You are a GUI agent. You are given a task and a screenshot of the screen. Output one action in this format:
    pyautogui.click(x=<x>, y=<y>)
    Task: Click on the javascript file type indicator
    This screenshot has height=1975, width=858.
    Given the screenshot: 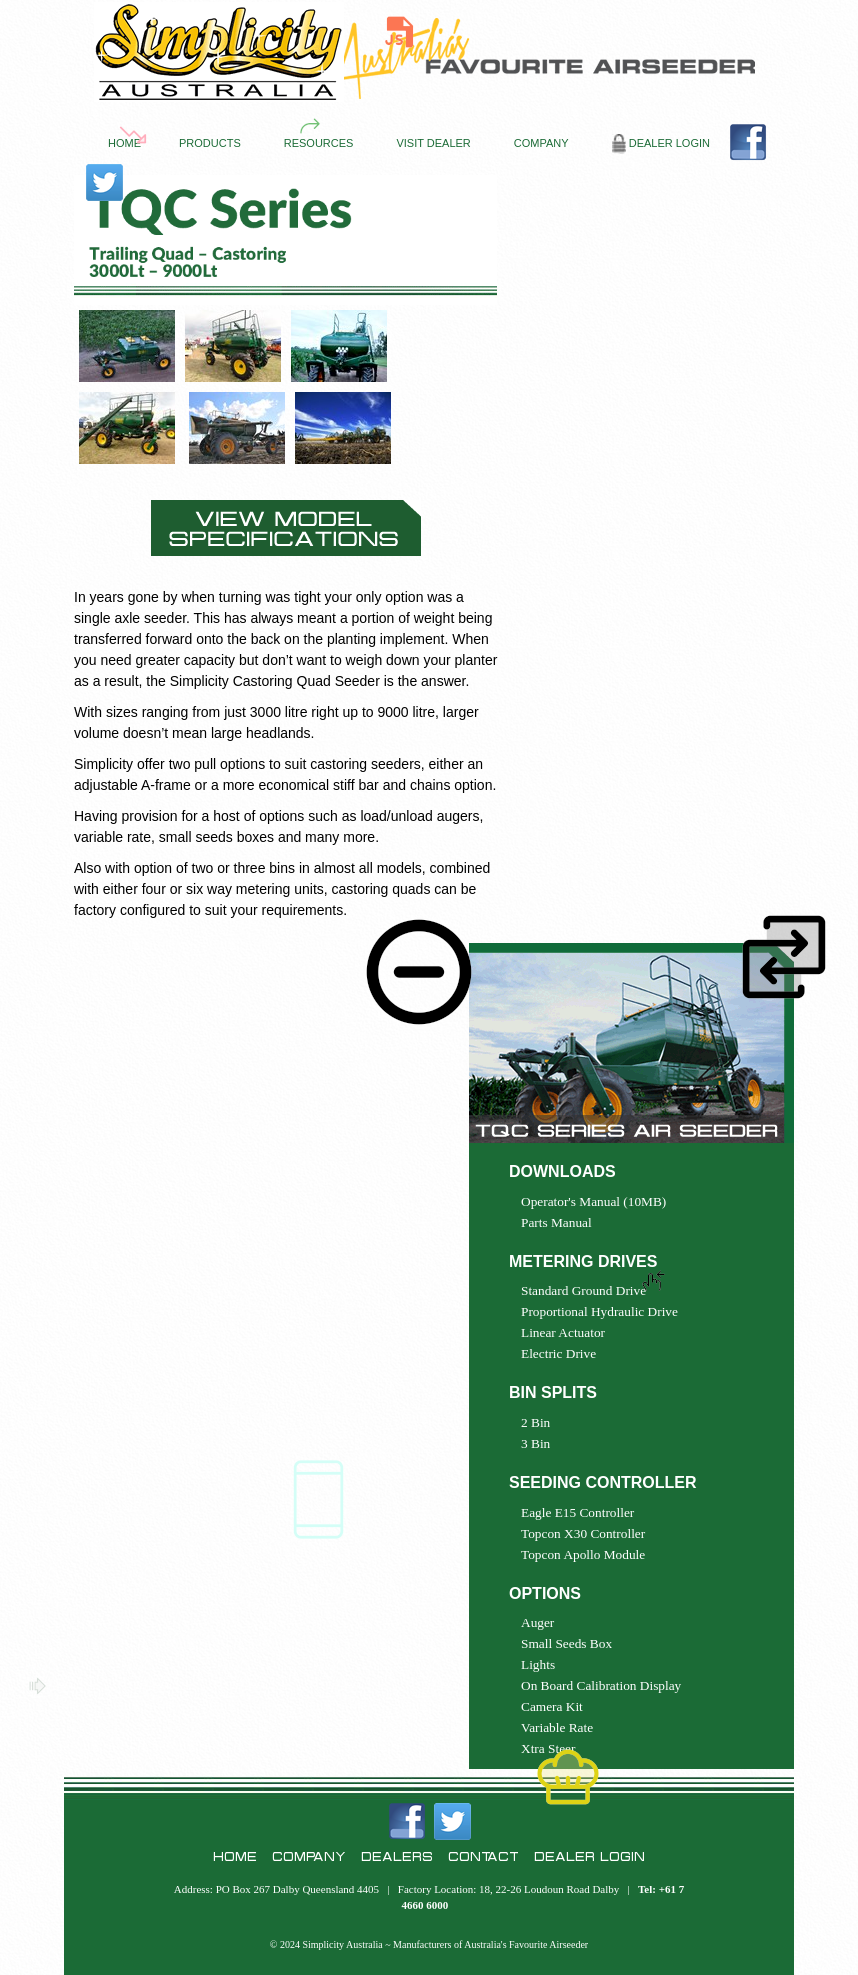 What is the action you would take?
    pyautogui.click(x=400, y=32)
    